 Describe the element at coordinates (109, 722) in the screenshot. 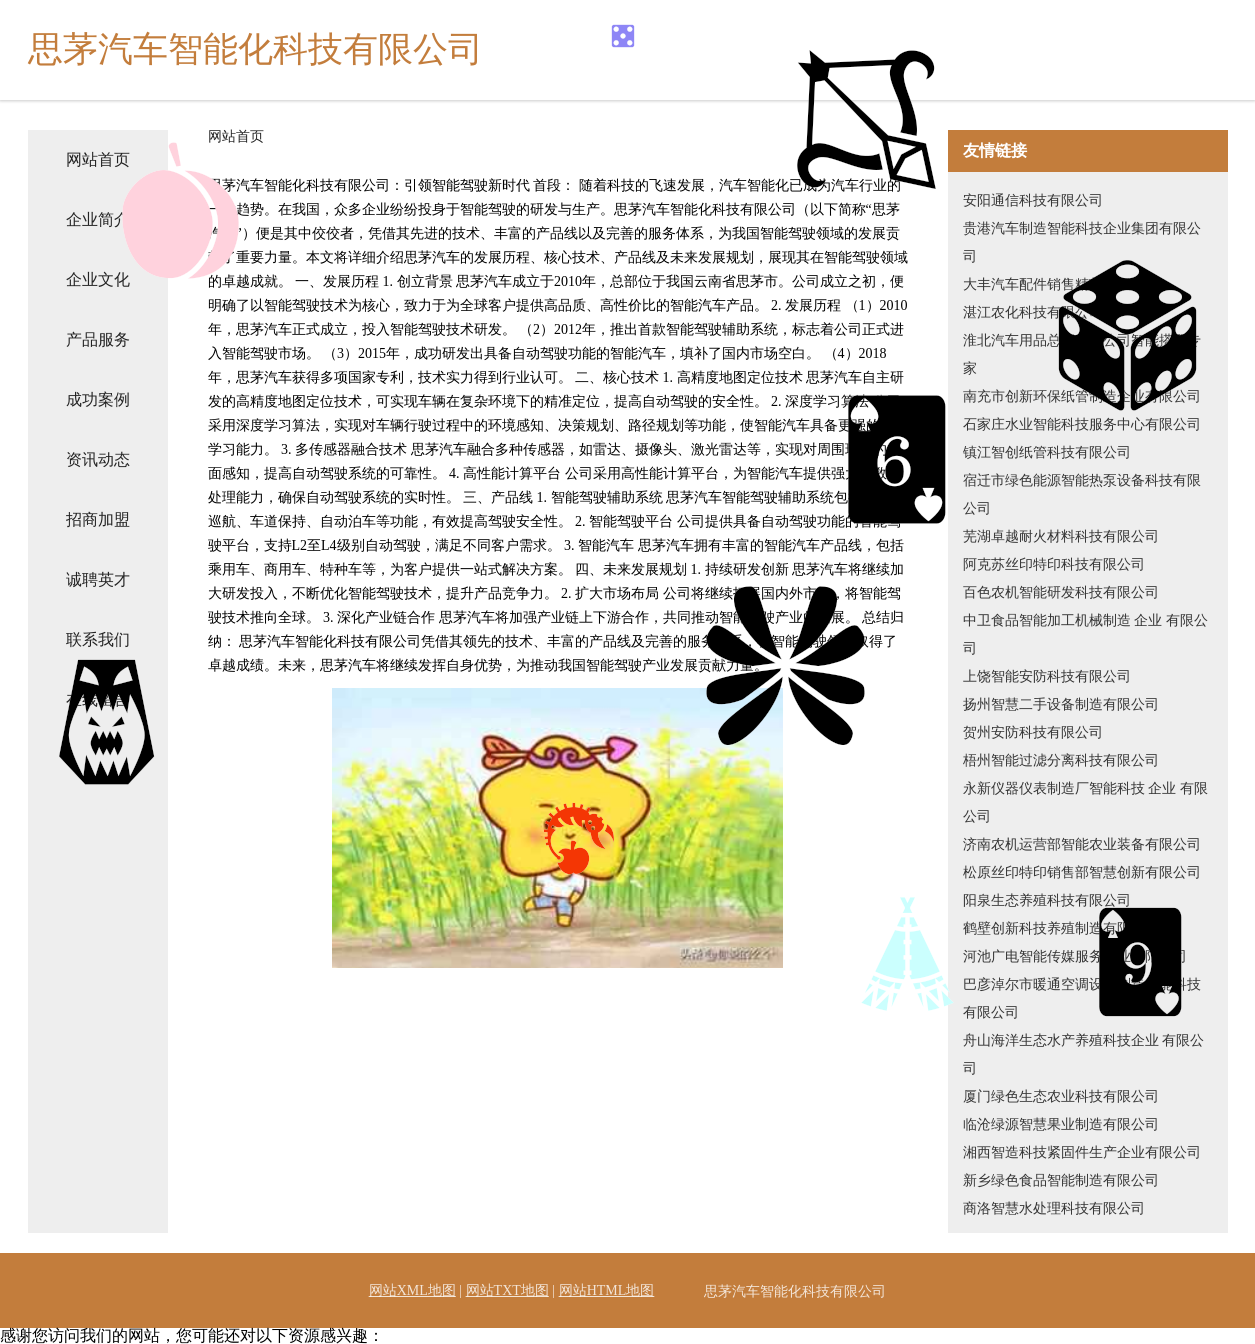

I see `select swallow as your creature or avatar` at that location.